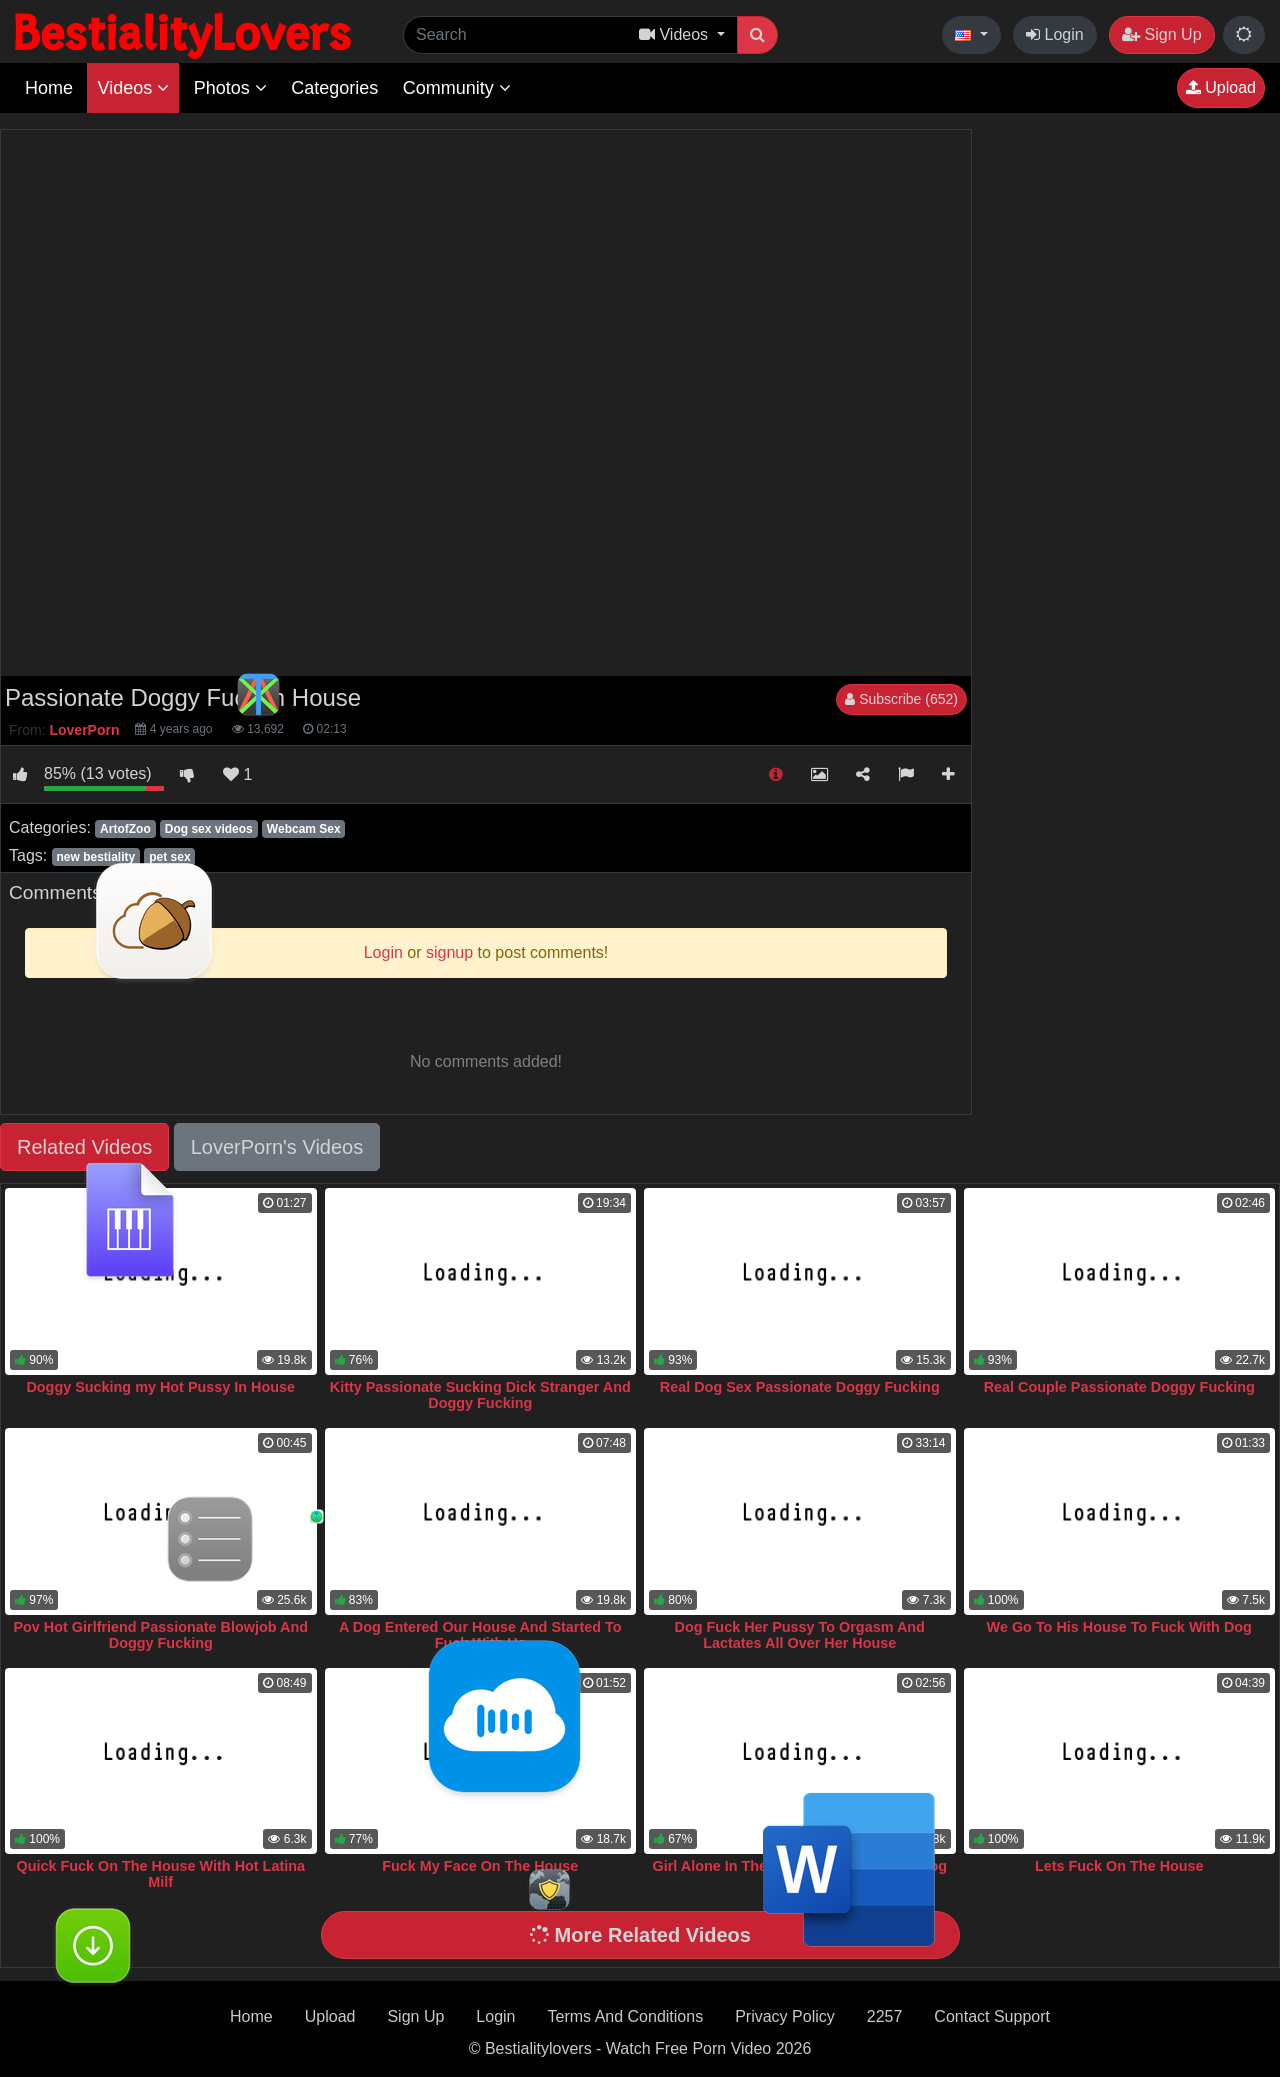  Describe the element at coordinates (258, 694) in the screenshot. I see `open tixati torrent client` at that location.